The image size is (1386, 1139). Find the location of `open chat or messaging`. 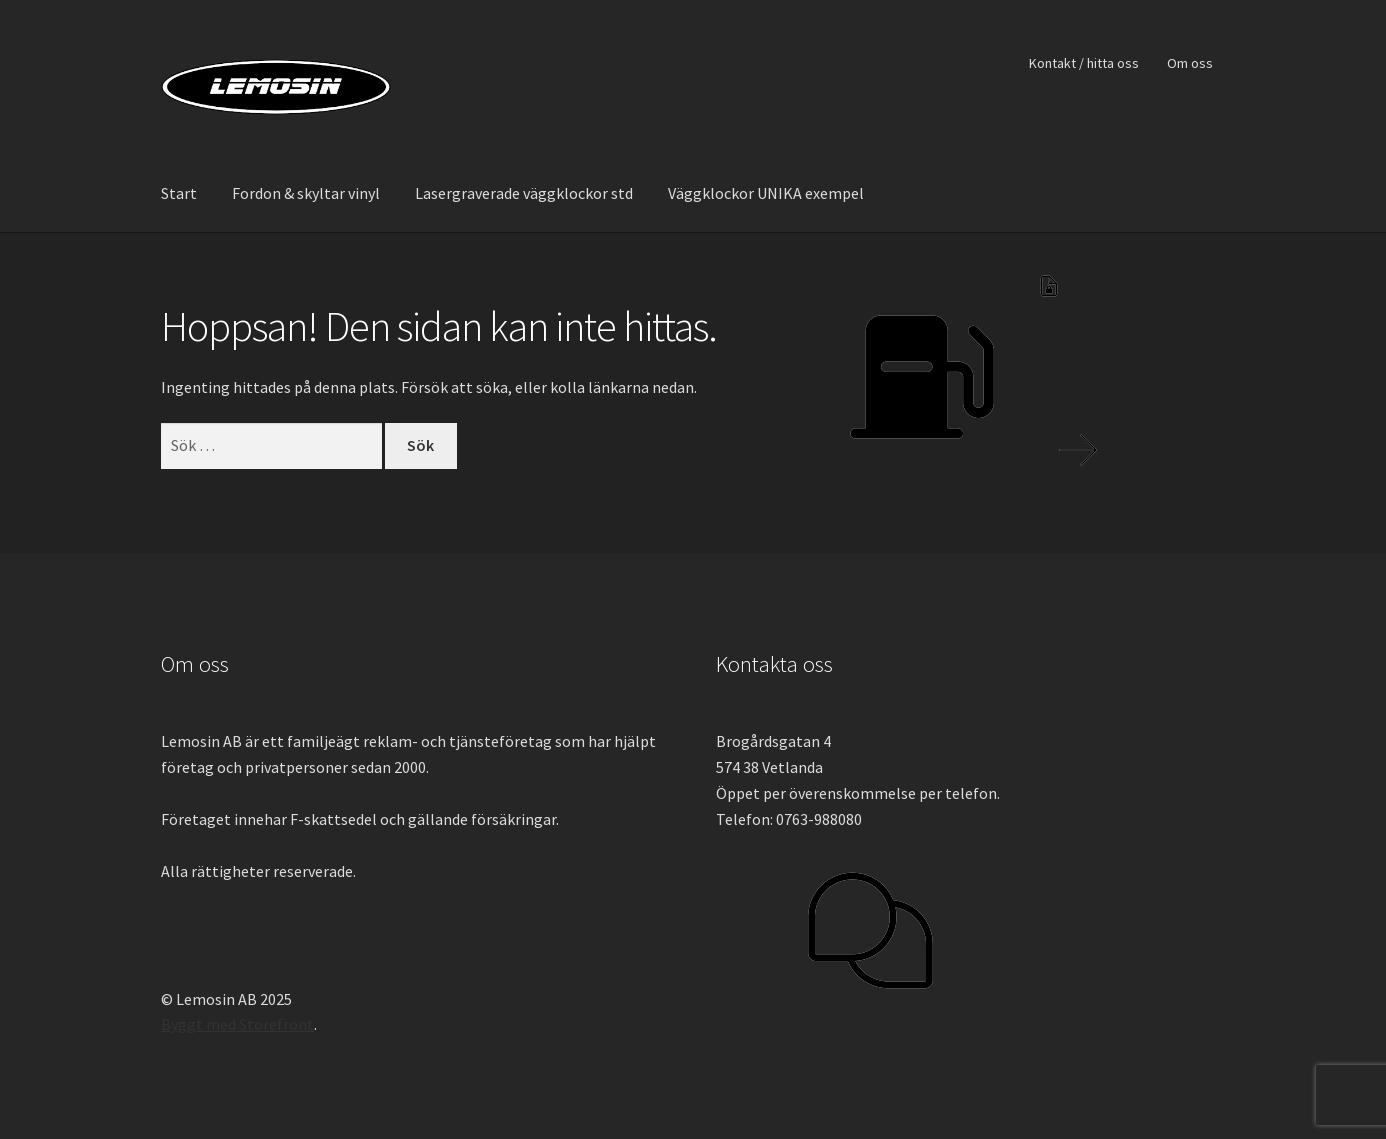

open chat or messaging is located at coordinates (870, 930).